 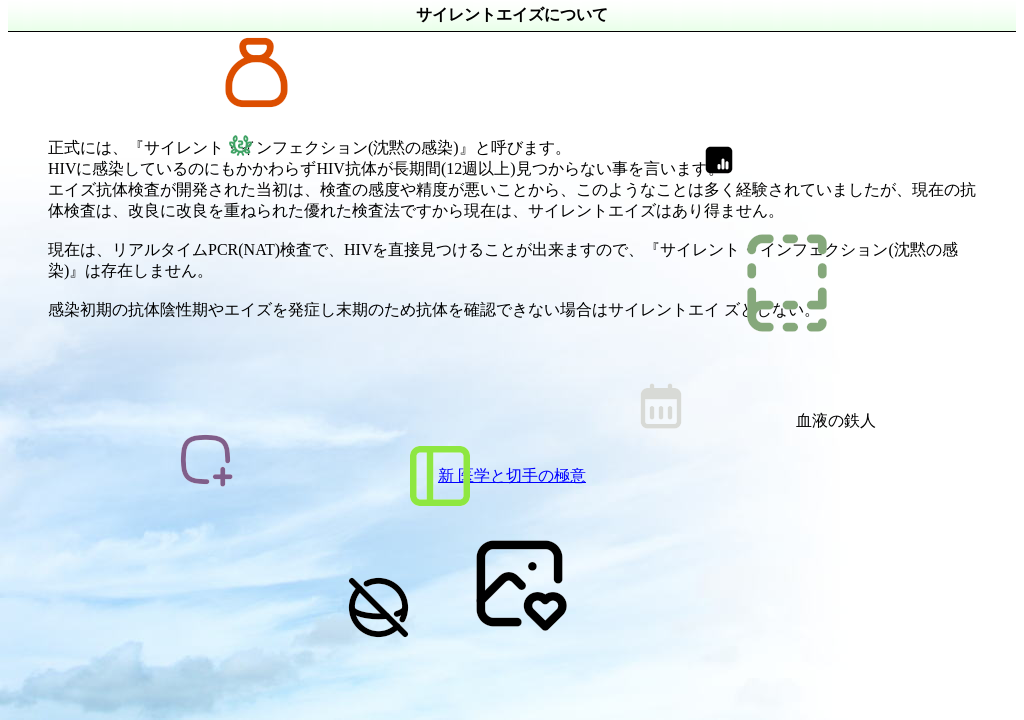 I want to click on draft or unpublished document, so click(x=787, y=283).